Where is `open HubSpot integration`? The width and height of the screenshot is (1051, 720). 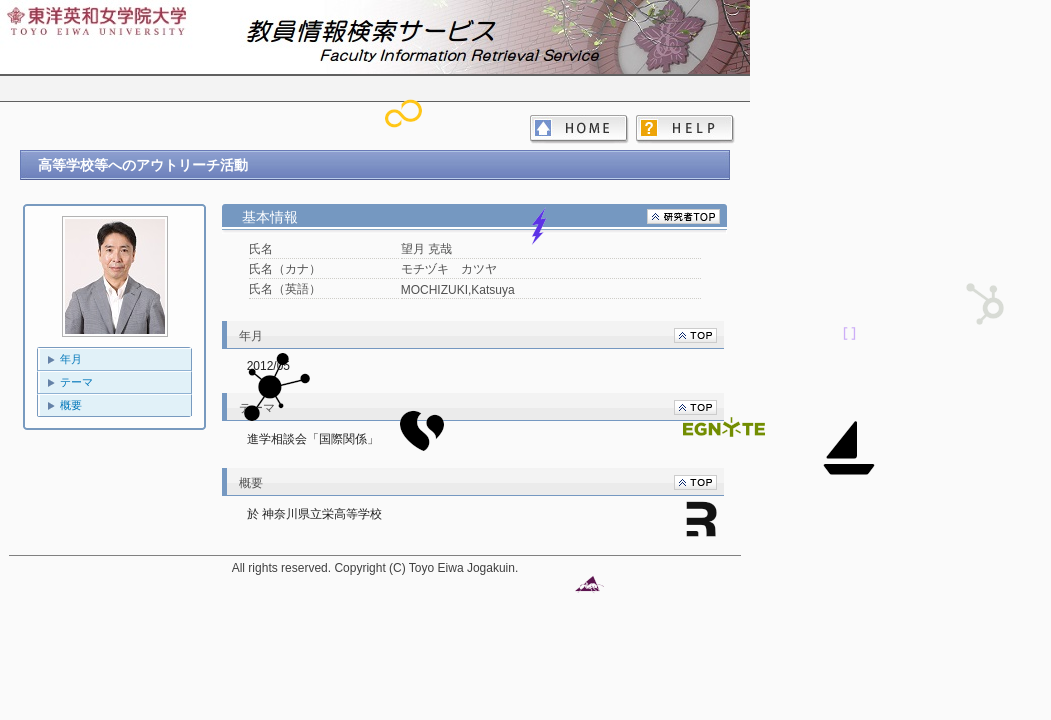
open HubSpot integration is located at coordinates (985, 304).